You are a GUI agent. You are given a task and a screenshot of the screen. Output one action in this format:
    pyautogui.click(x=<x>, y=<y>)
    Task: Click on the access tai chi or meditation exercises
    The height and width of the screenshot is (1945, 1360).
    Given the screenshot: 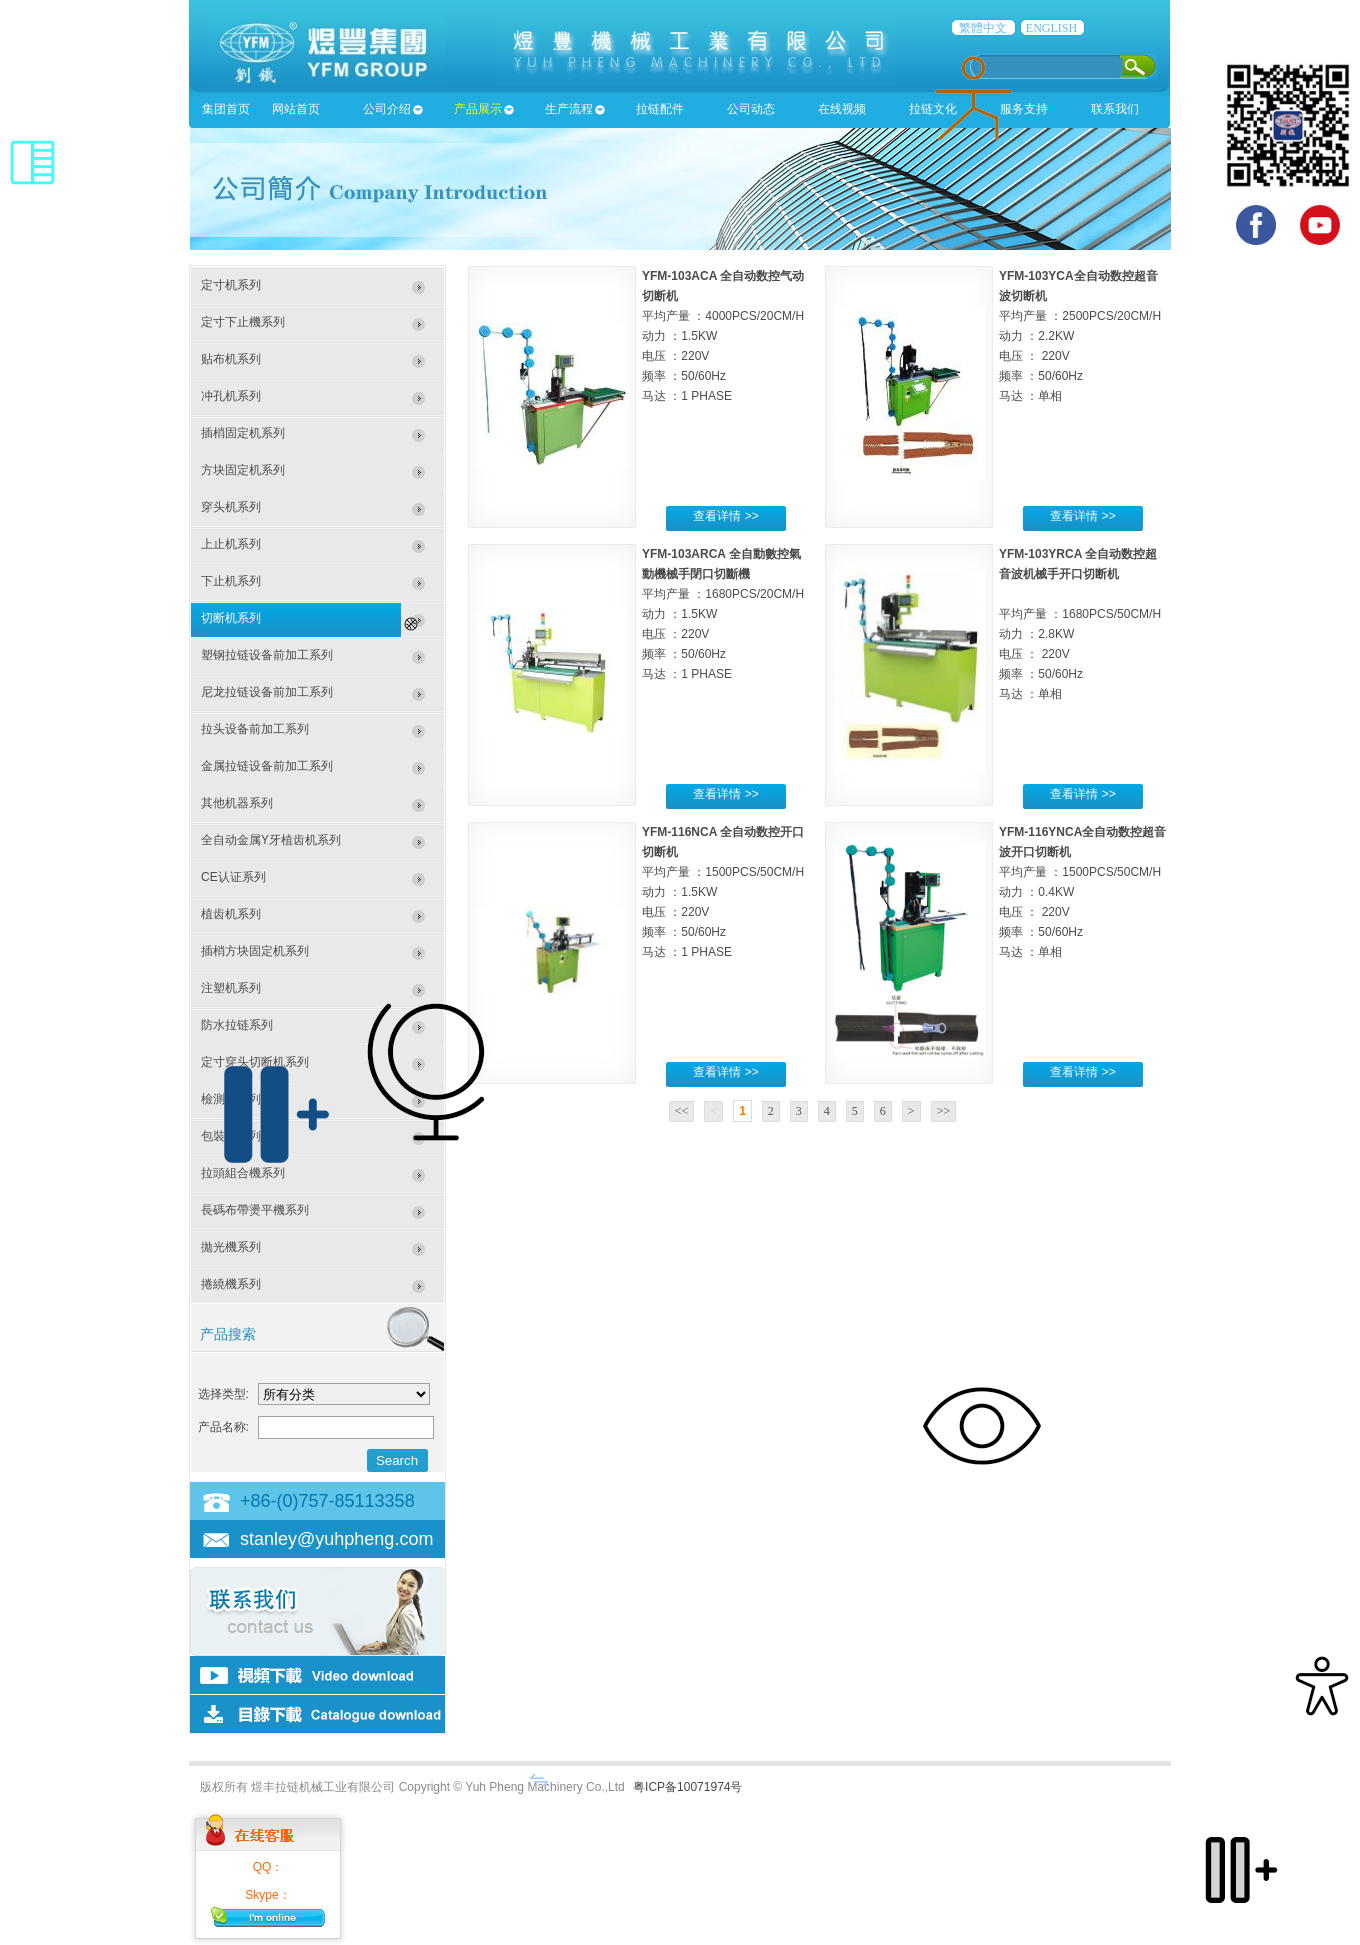 What is the action you would take?
    pyautogui.click(x=973, y=101)
    